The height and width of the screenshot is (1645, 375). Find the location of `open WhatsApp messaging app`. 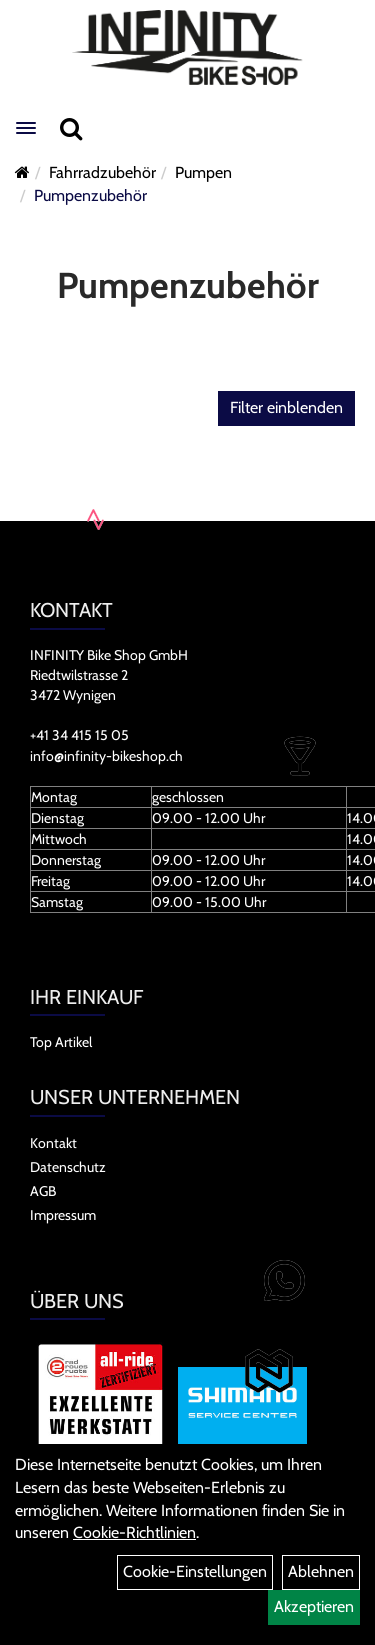

open WhatsApp messaging app is located at coordinates (284, 1280).